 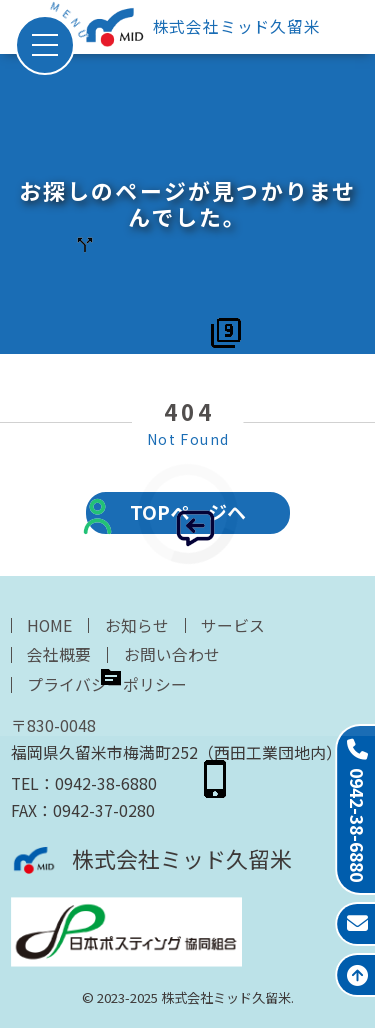 I want to click on indicates mobile device or smartphone, so click(x=216, y=779).